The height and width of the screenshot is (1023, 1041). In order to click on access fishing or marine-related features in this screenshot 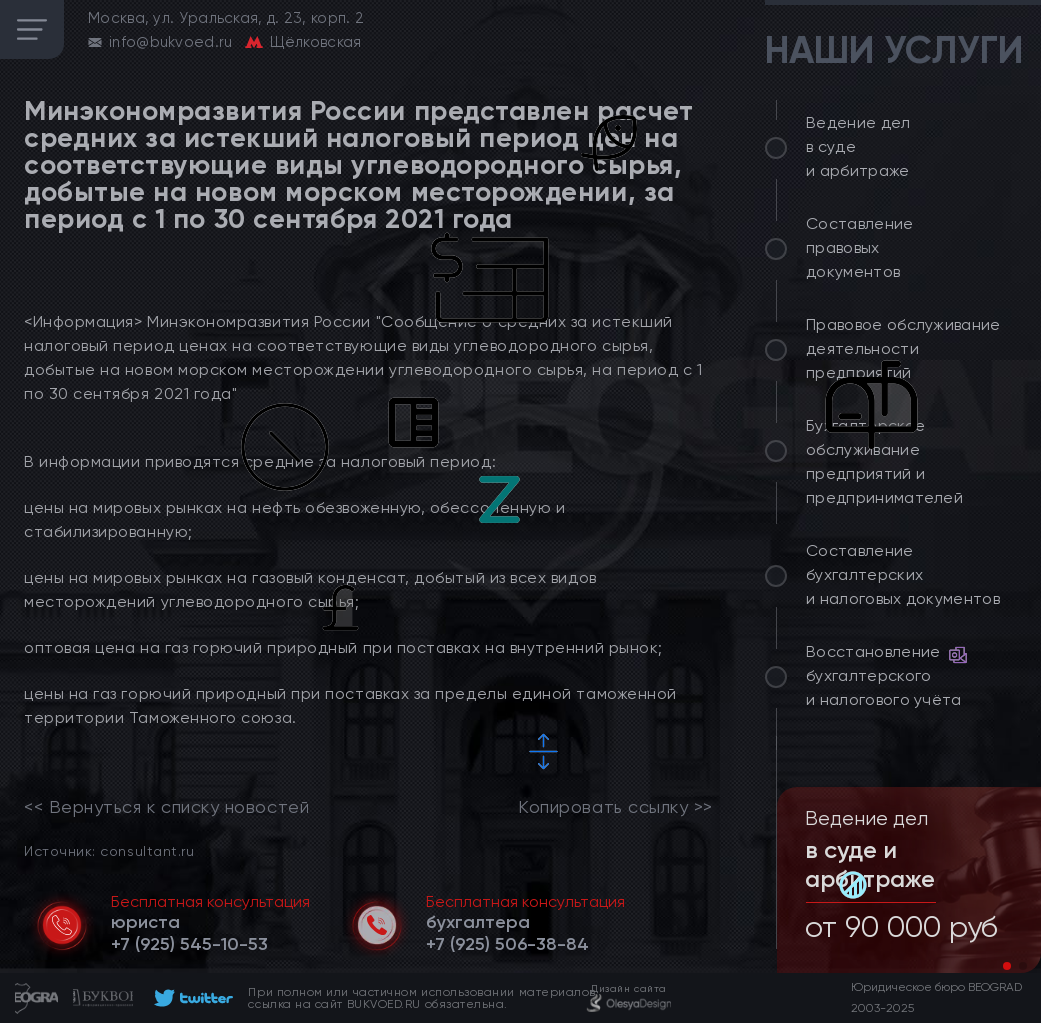, I will do `click(611, 141)`.